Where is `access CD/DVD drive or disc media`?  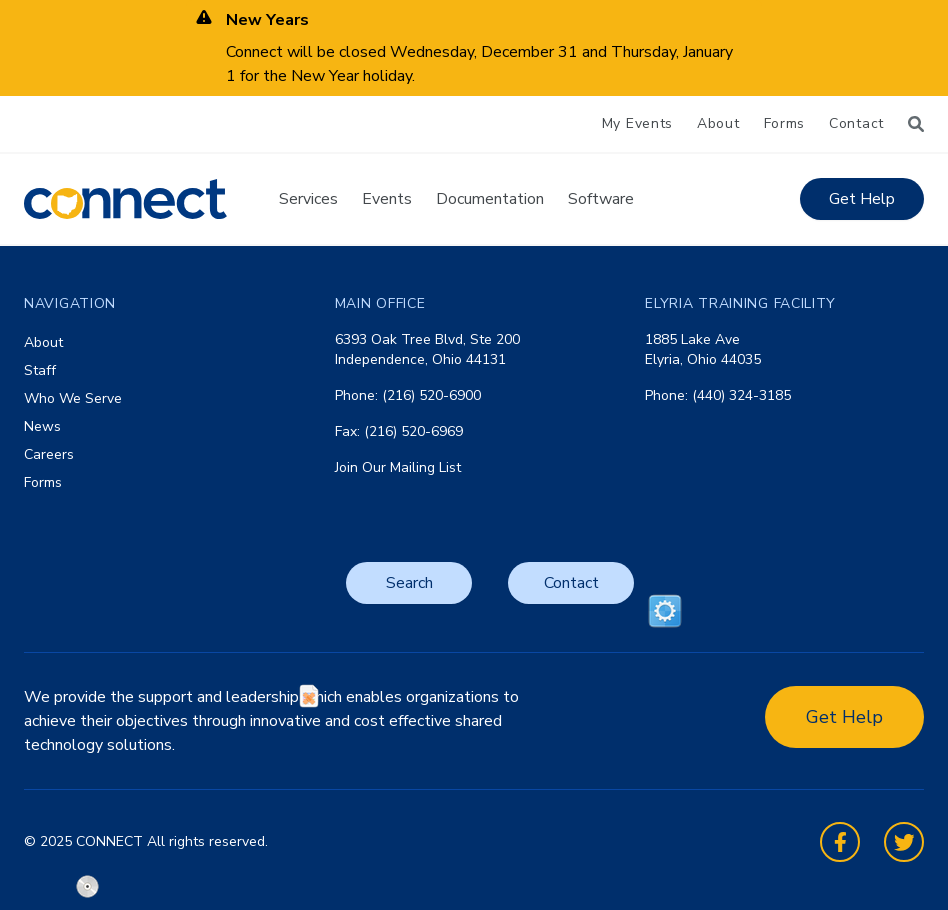 access CD/DVD drive or disc media is located at coordinates (87, 886).